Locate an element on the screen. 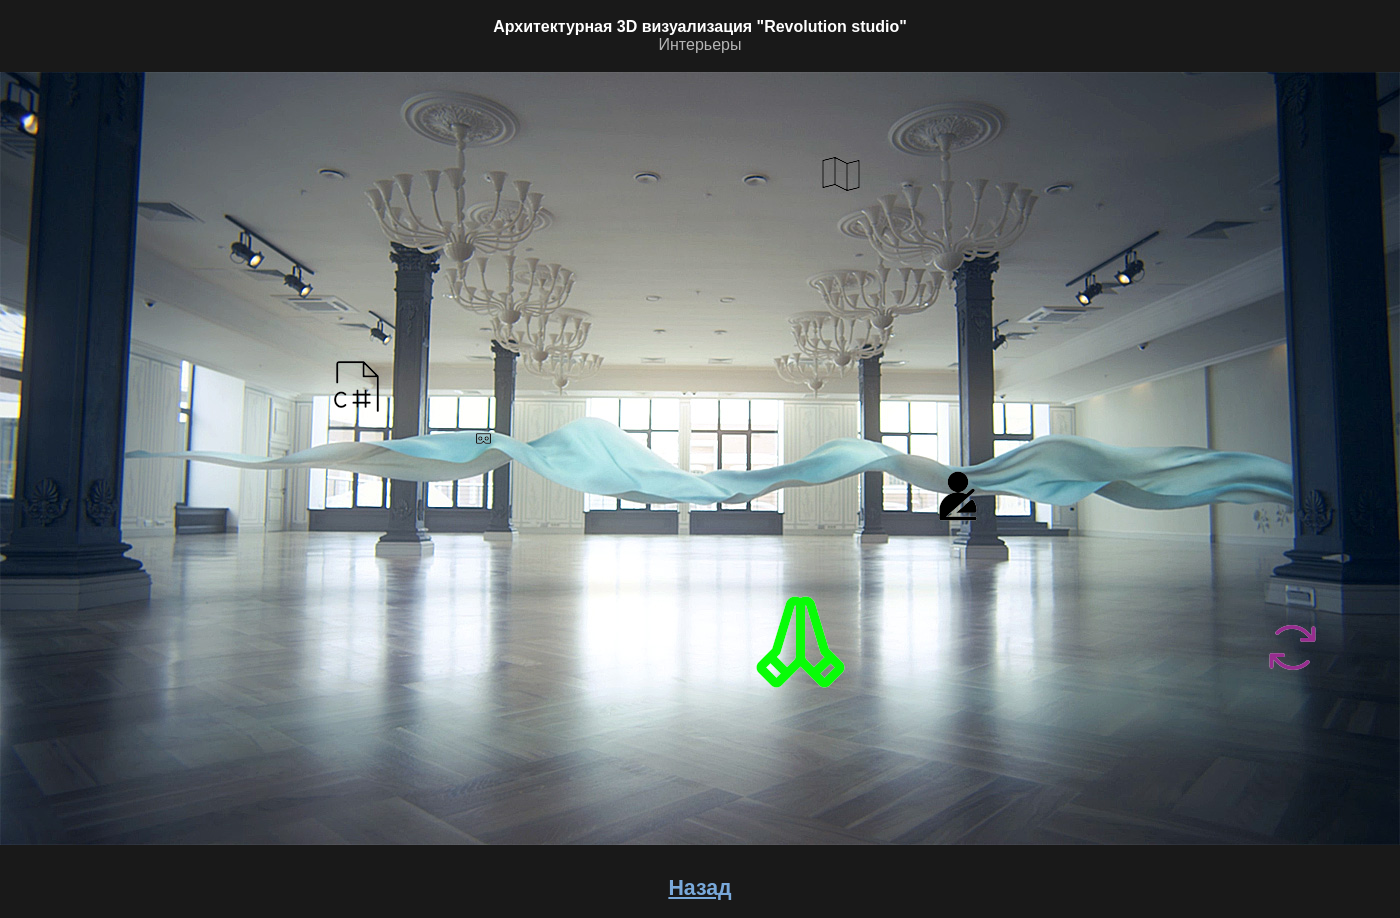  refresh or reload content is located at coordinates (1292, 647).